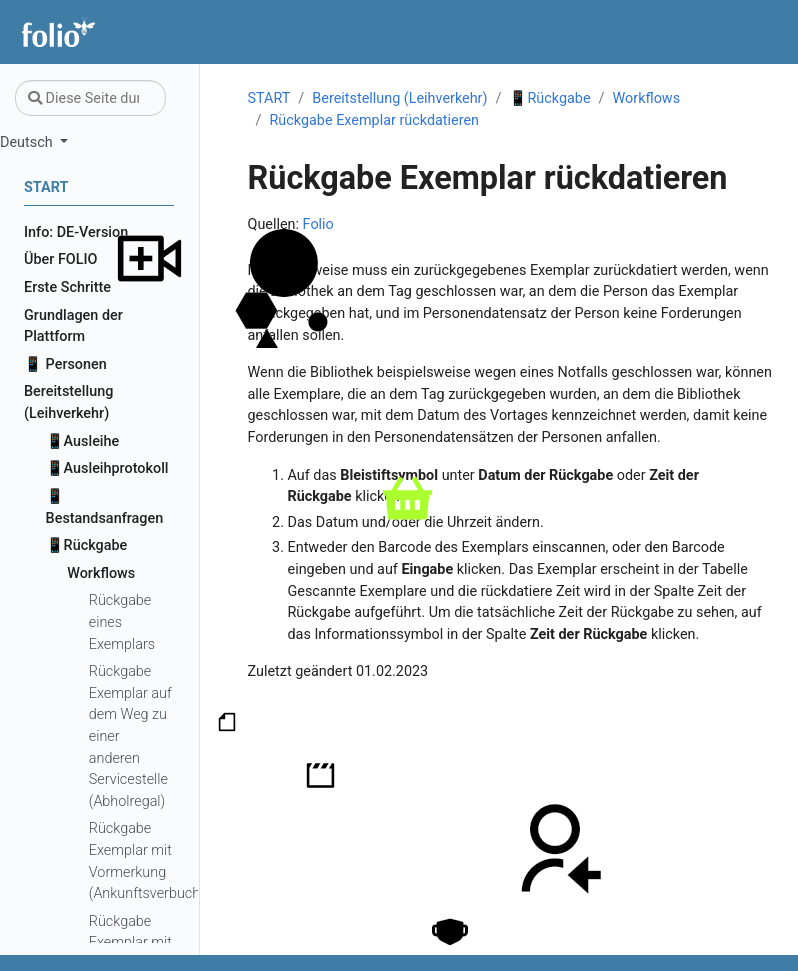 Image resolution: width=798 pixels, height=971 pixels. Describe the element at coordinates (407, 497) in the screenshot. I see `view your shopping basket` at that location.